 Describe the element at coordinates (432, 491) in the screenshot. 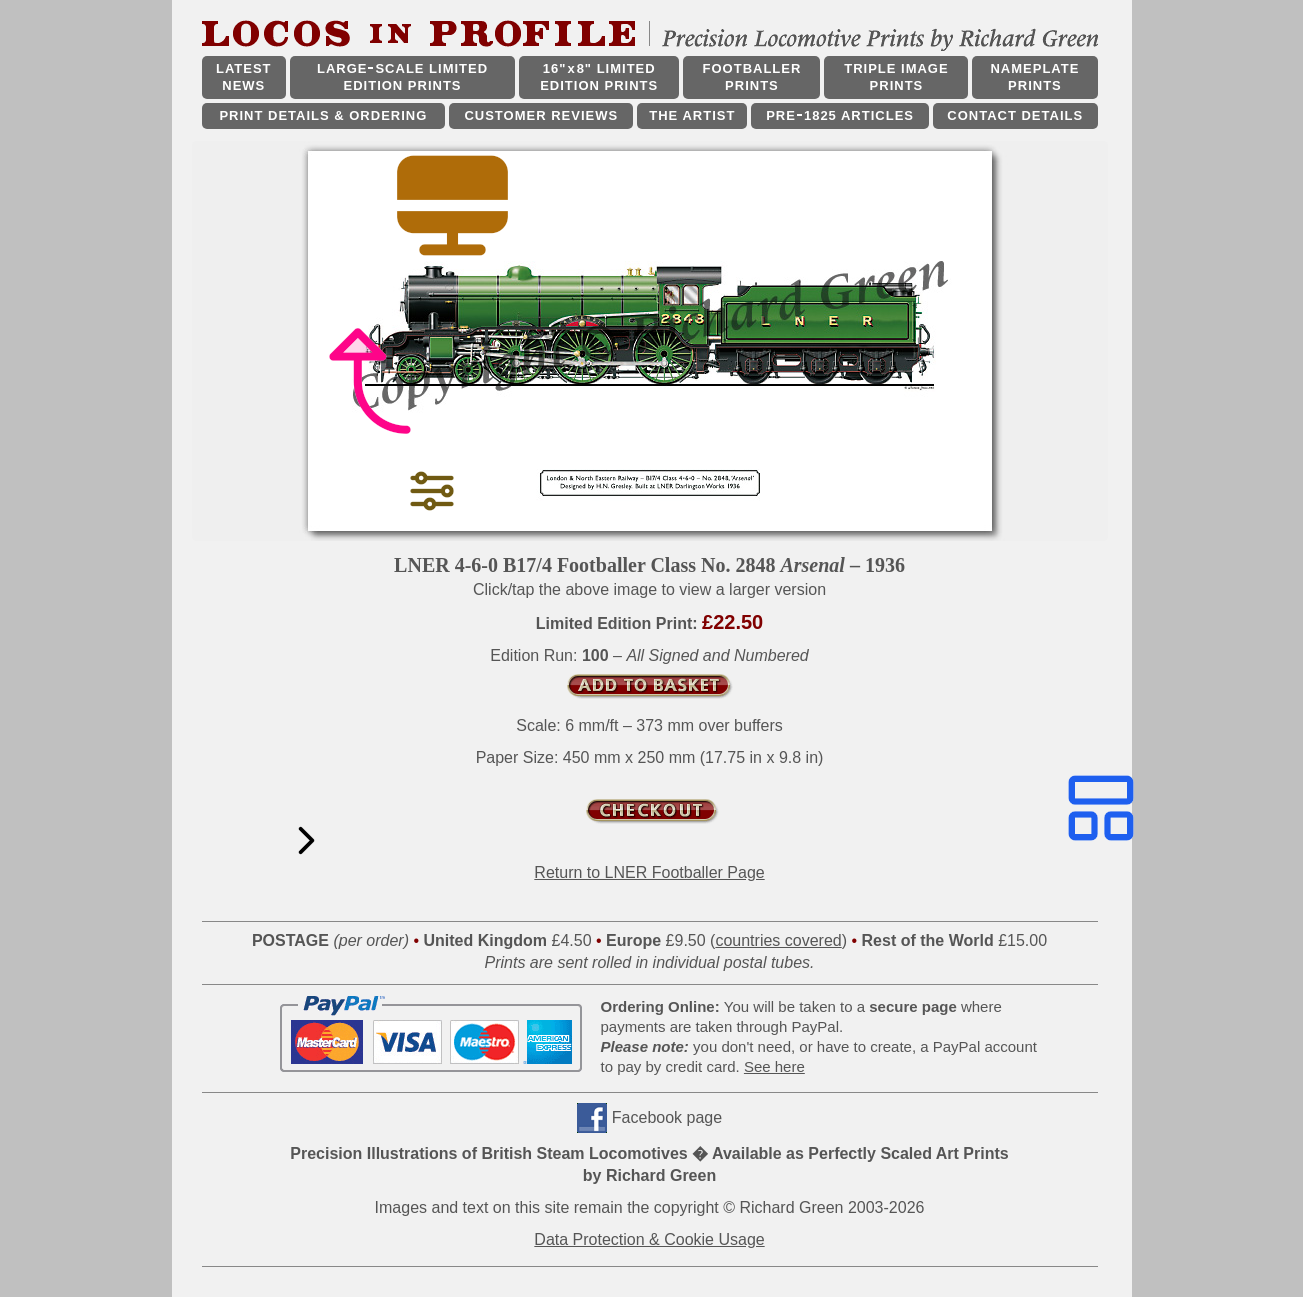

I see `adjust settings or preferences` at that location.